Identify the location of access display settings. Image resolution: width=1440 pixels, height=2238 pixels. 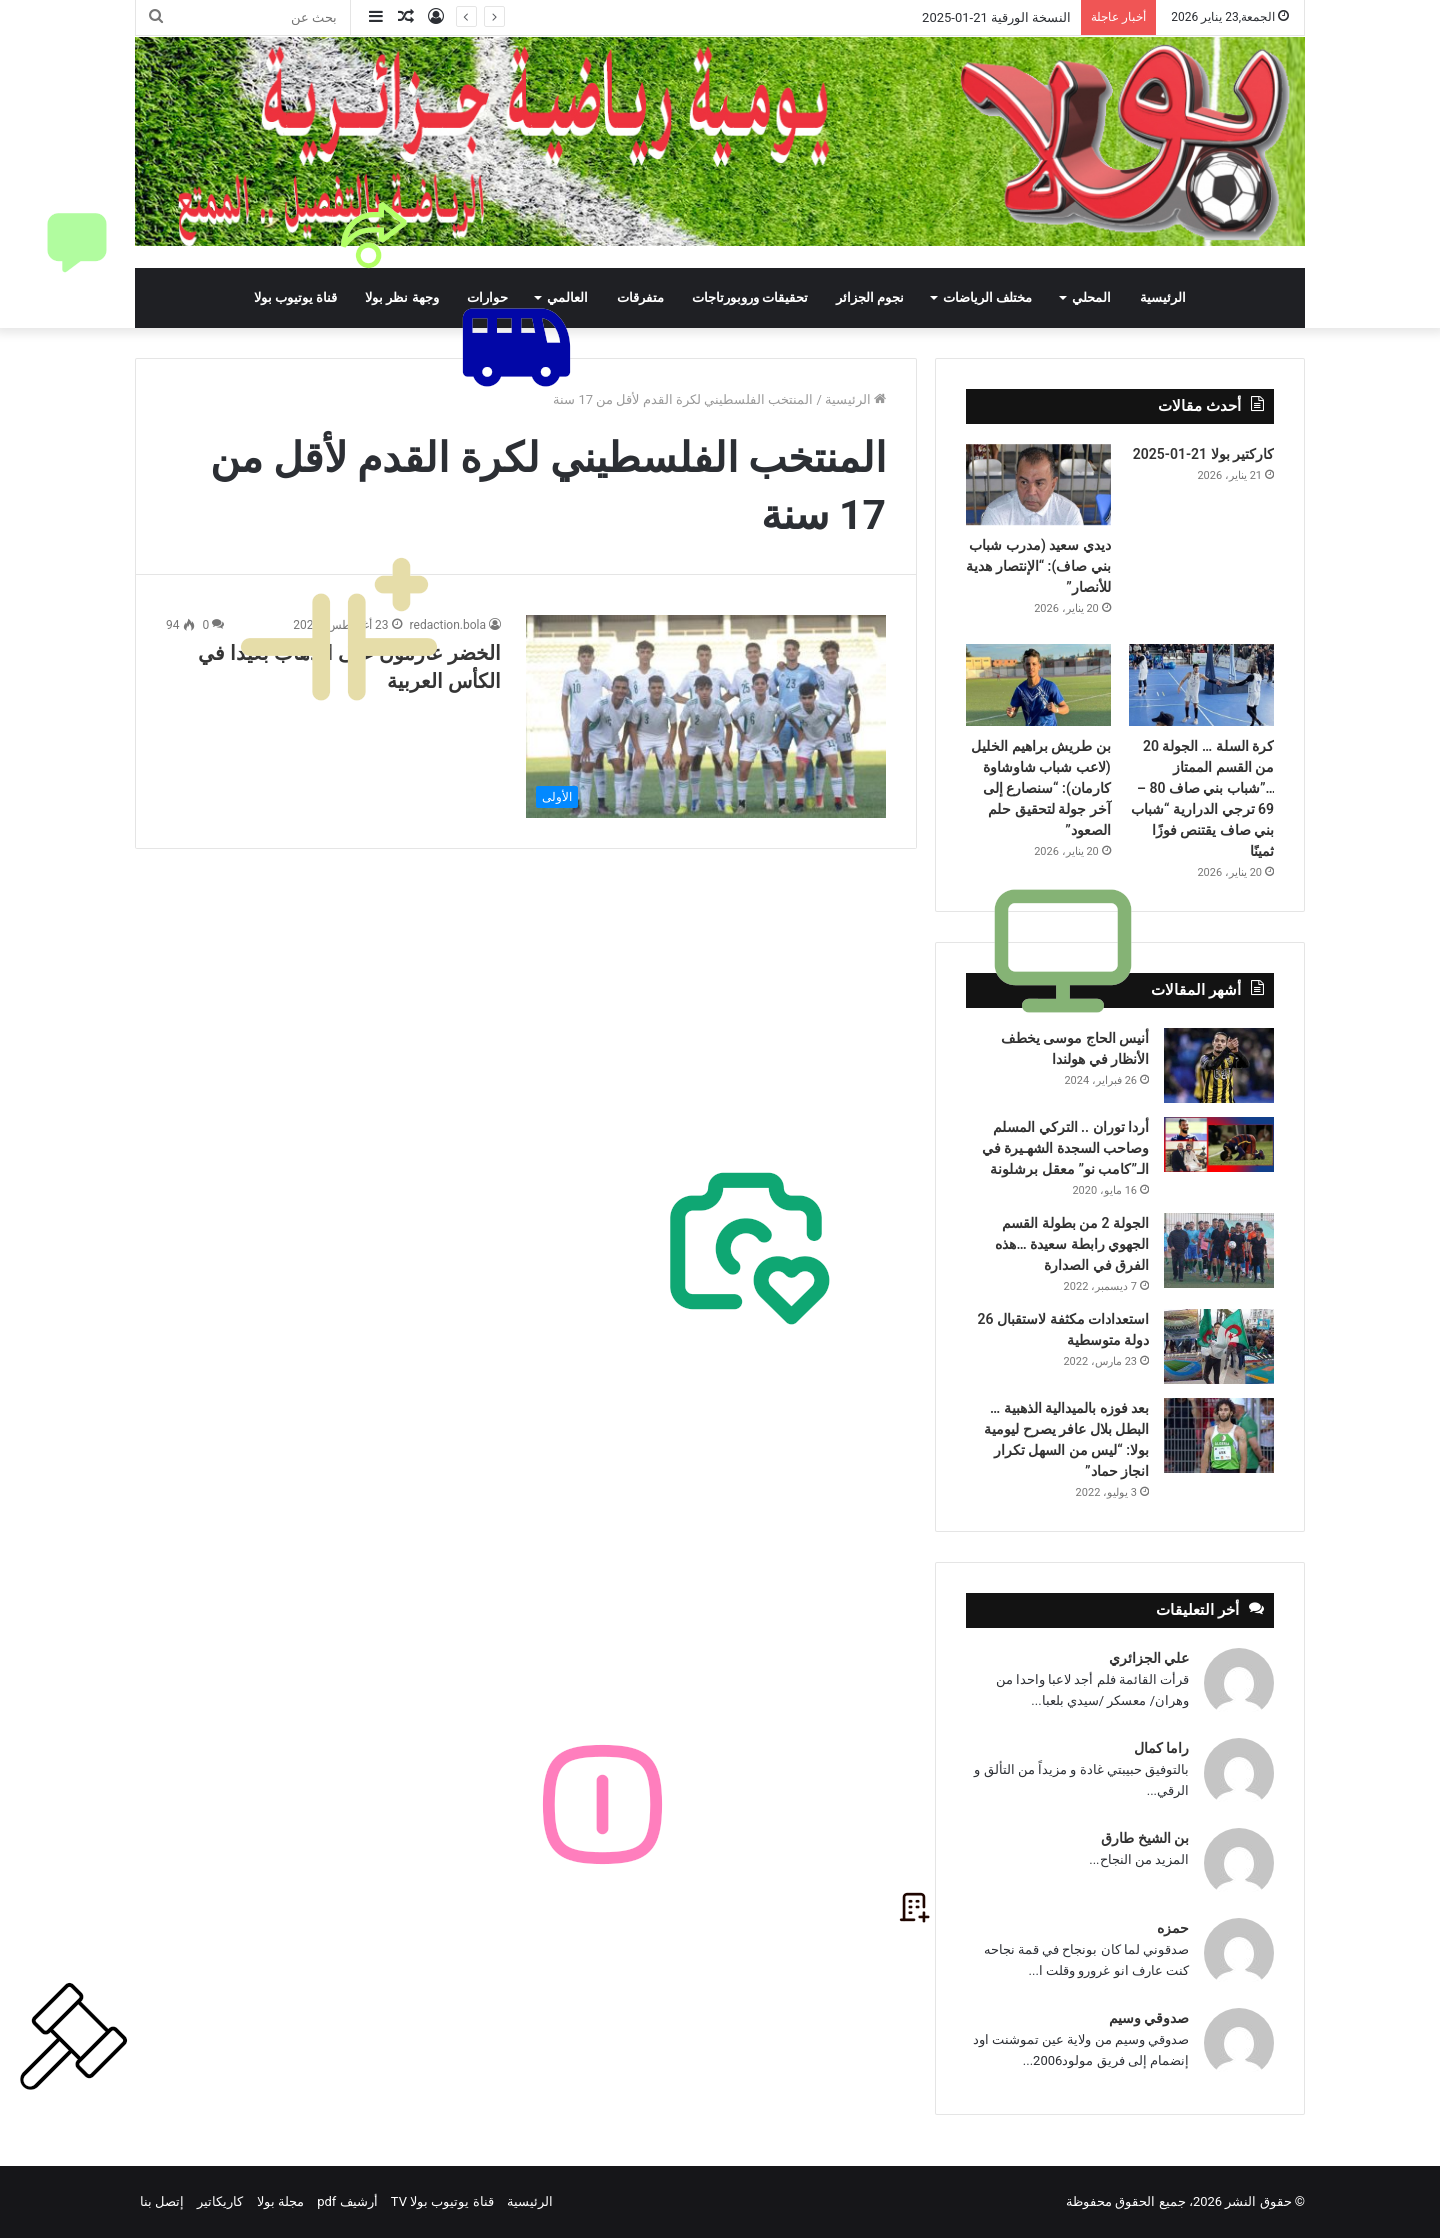
(1063, 951).